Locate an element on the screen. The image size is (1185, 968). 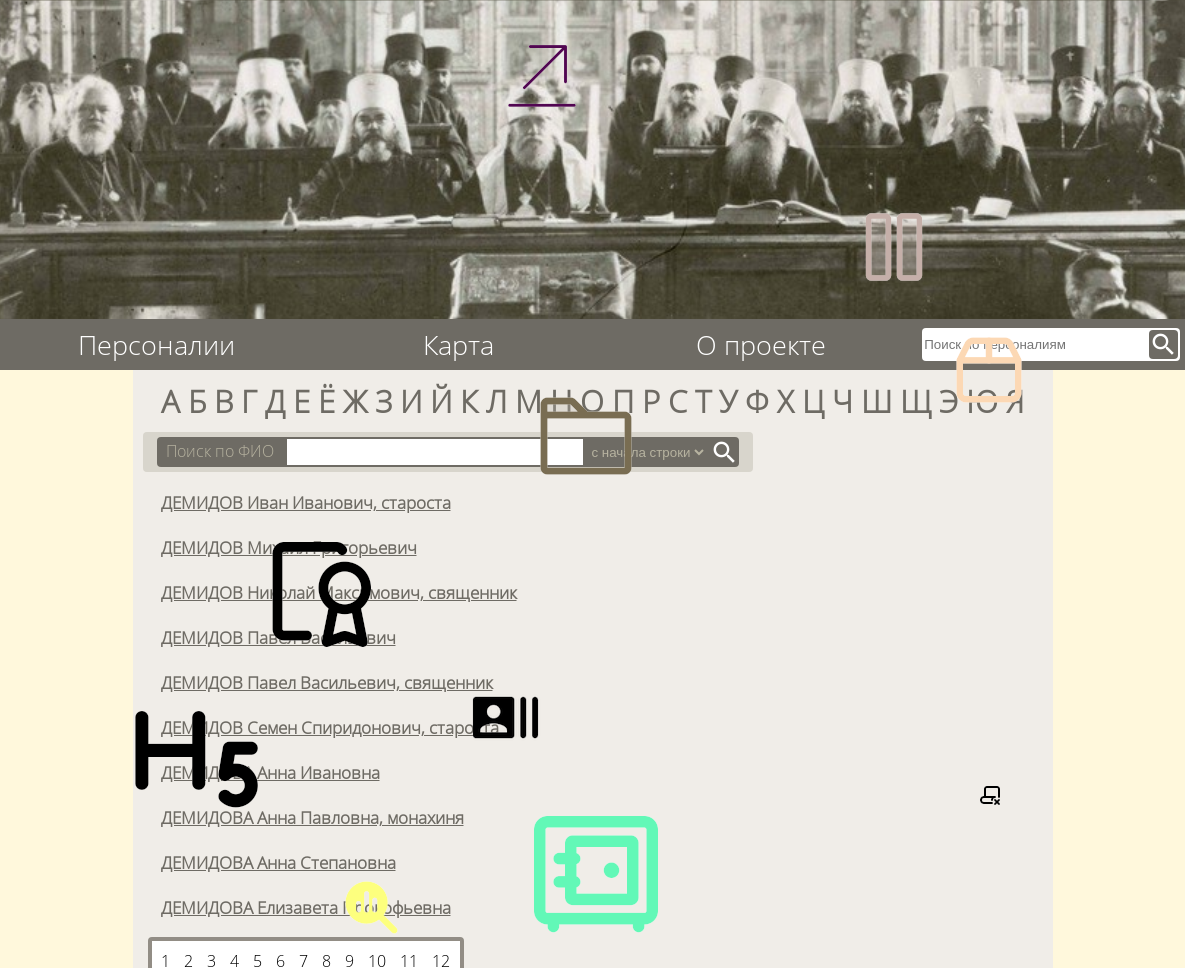
analyze data or view analytics is located at coordinates (371, 907).